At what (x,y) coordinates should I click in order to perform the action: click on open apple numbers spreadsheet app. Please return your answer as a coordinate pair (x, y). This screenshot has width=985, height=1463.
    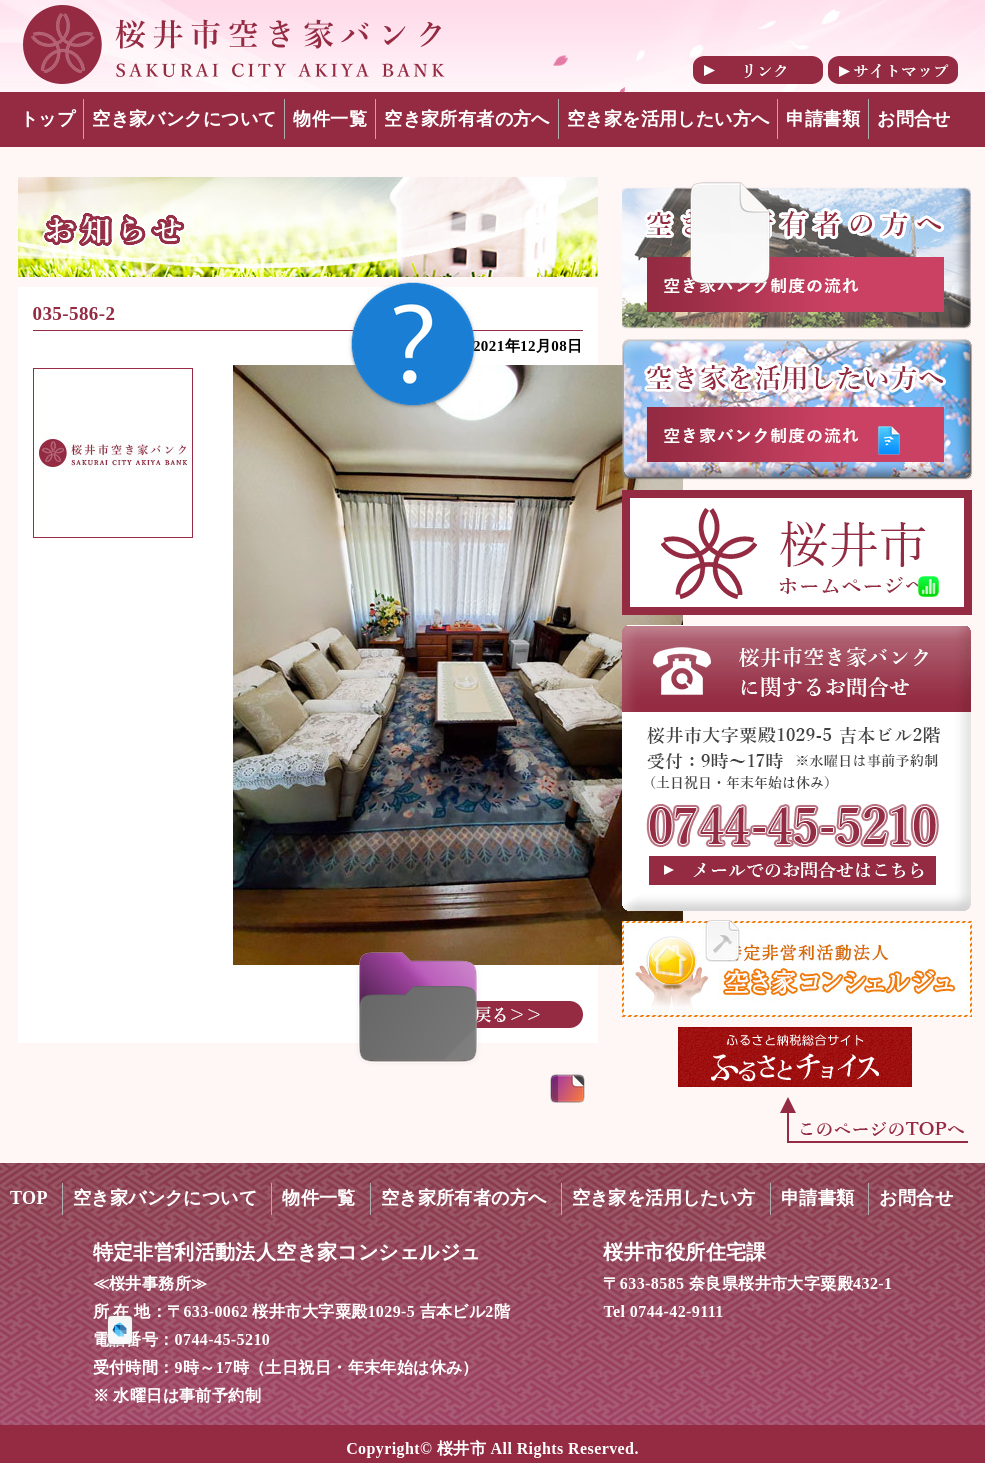
    Looking at the image, I should click on (928, 586).